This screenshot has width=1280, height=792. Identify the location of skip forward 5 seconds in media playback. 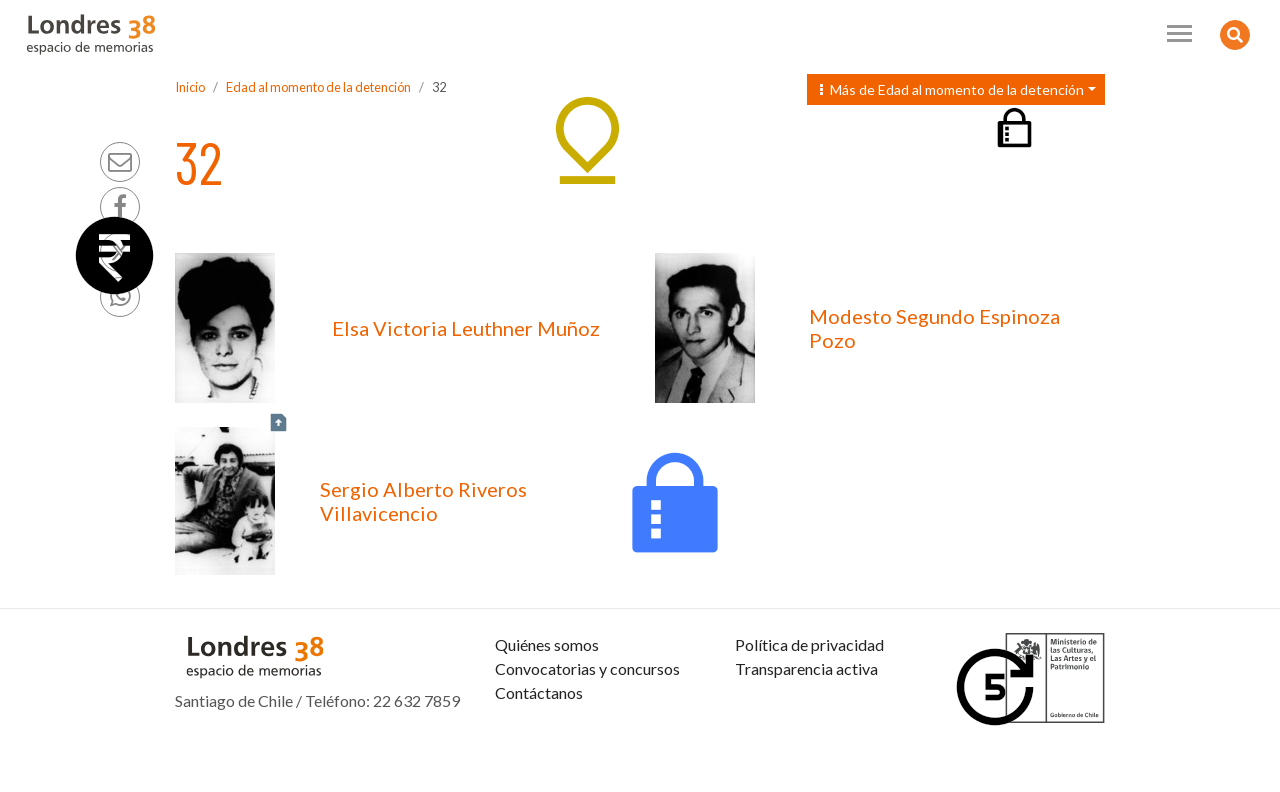
(995, 687).